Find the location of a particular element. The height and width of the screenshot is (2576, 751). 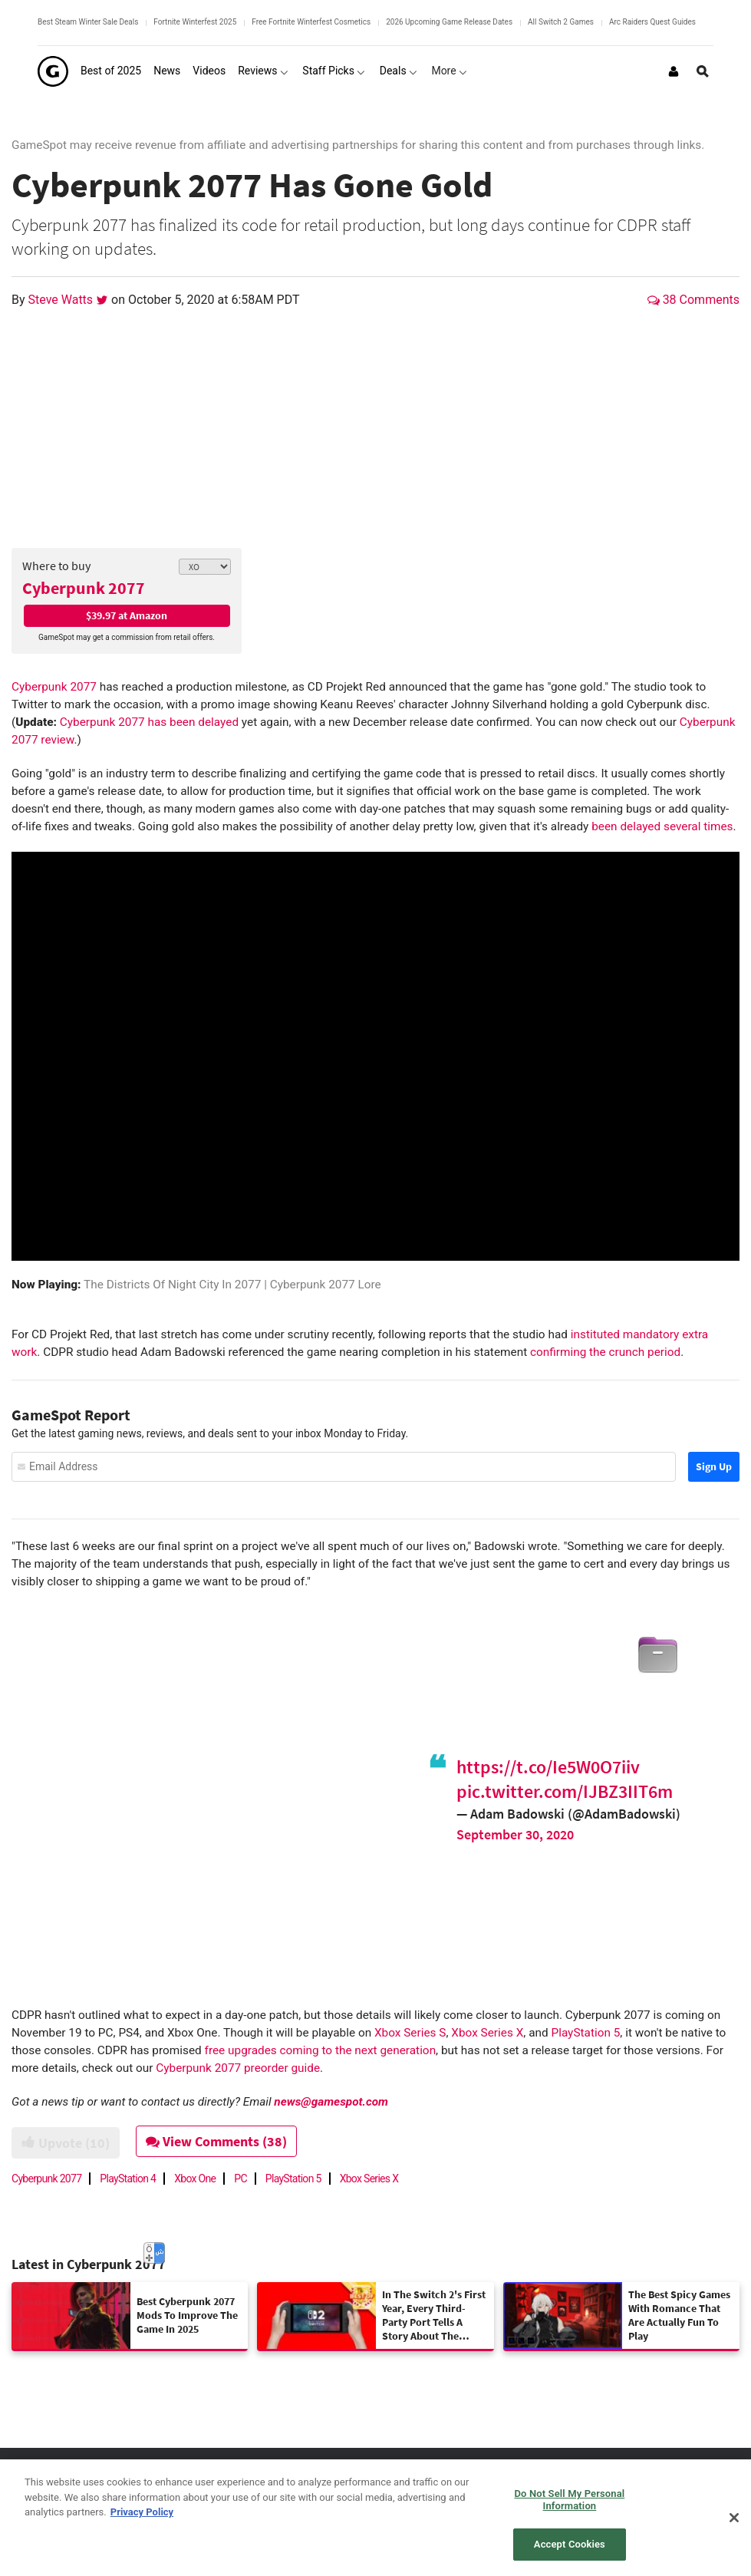

open the file manager application is located at coordinates (657, 1654).